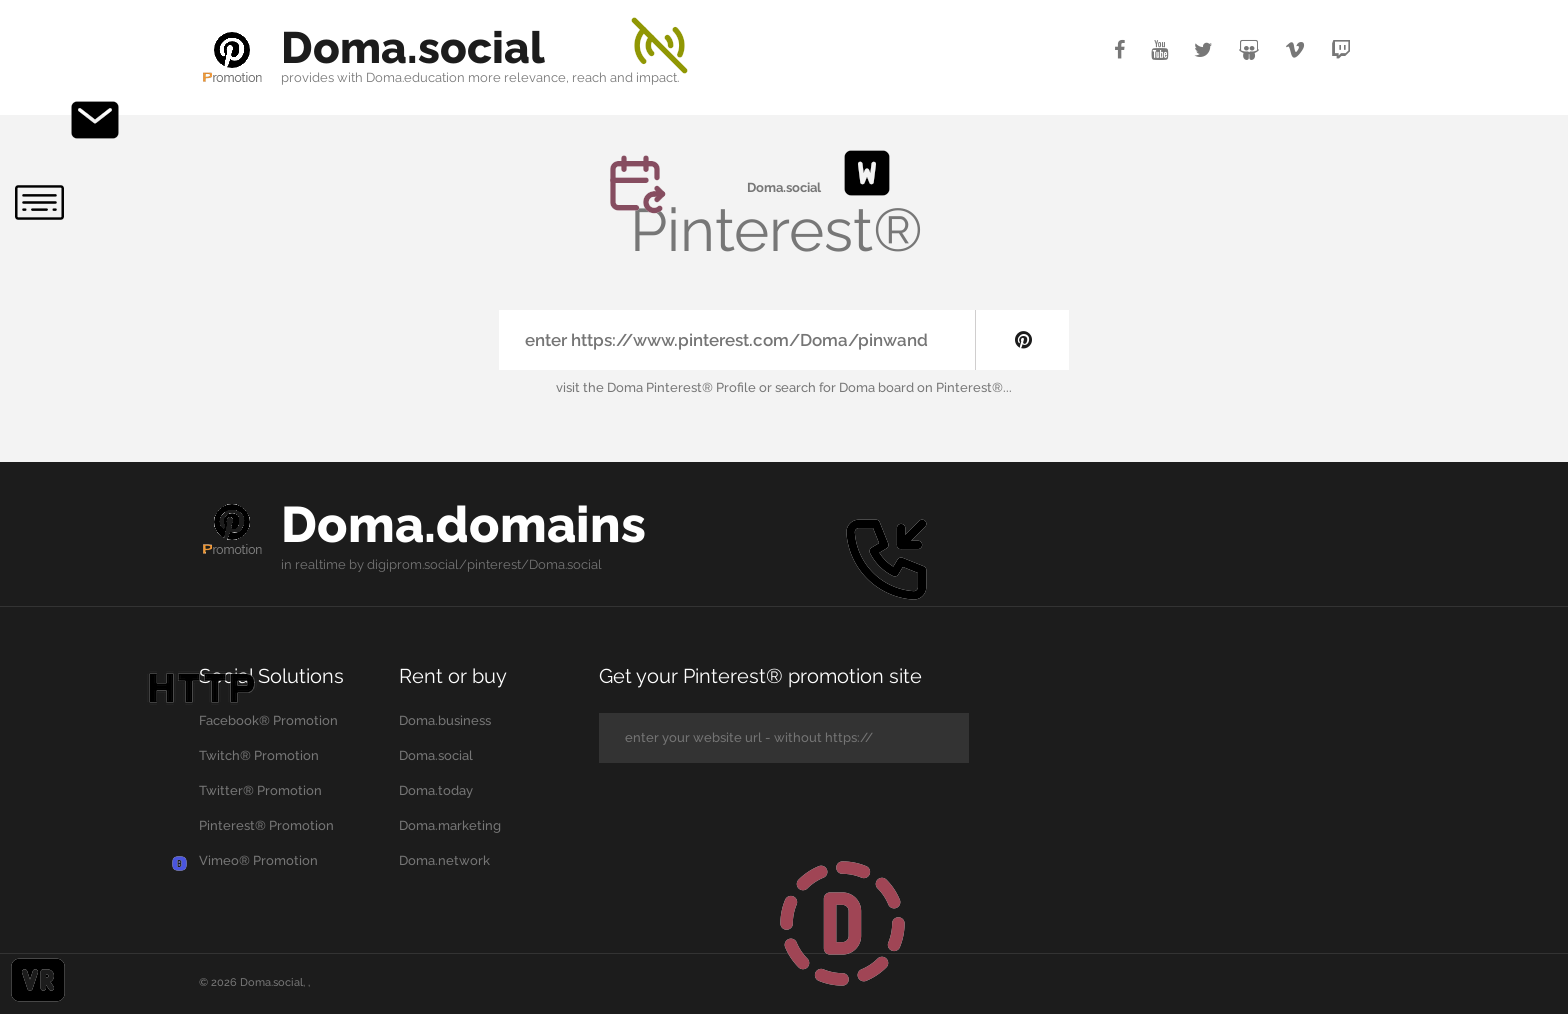  What do you see at coordinates (202, 688) in the screenshot?
I see `indicates a web link or URL` at bounding box center [202, 688].